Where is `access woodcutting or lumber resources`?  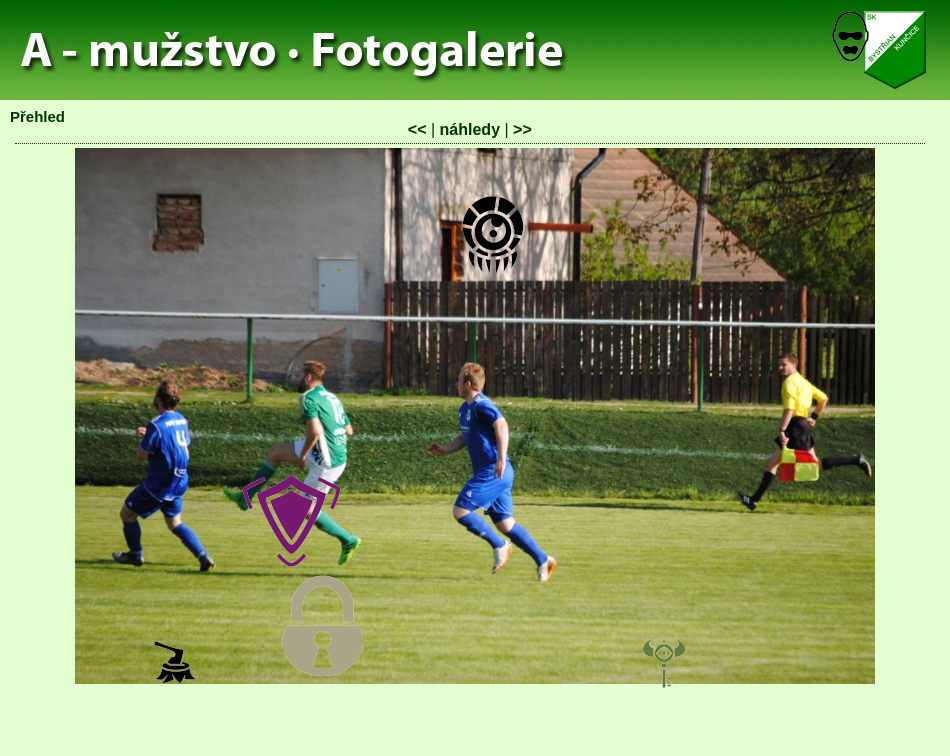
access woodcutting or lumber resources is located at coordinates (175, 662).